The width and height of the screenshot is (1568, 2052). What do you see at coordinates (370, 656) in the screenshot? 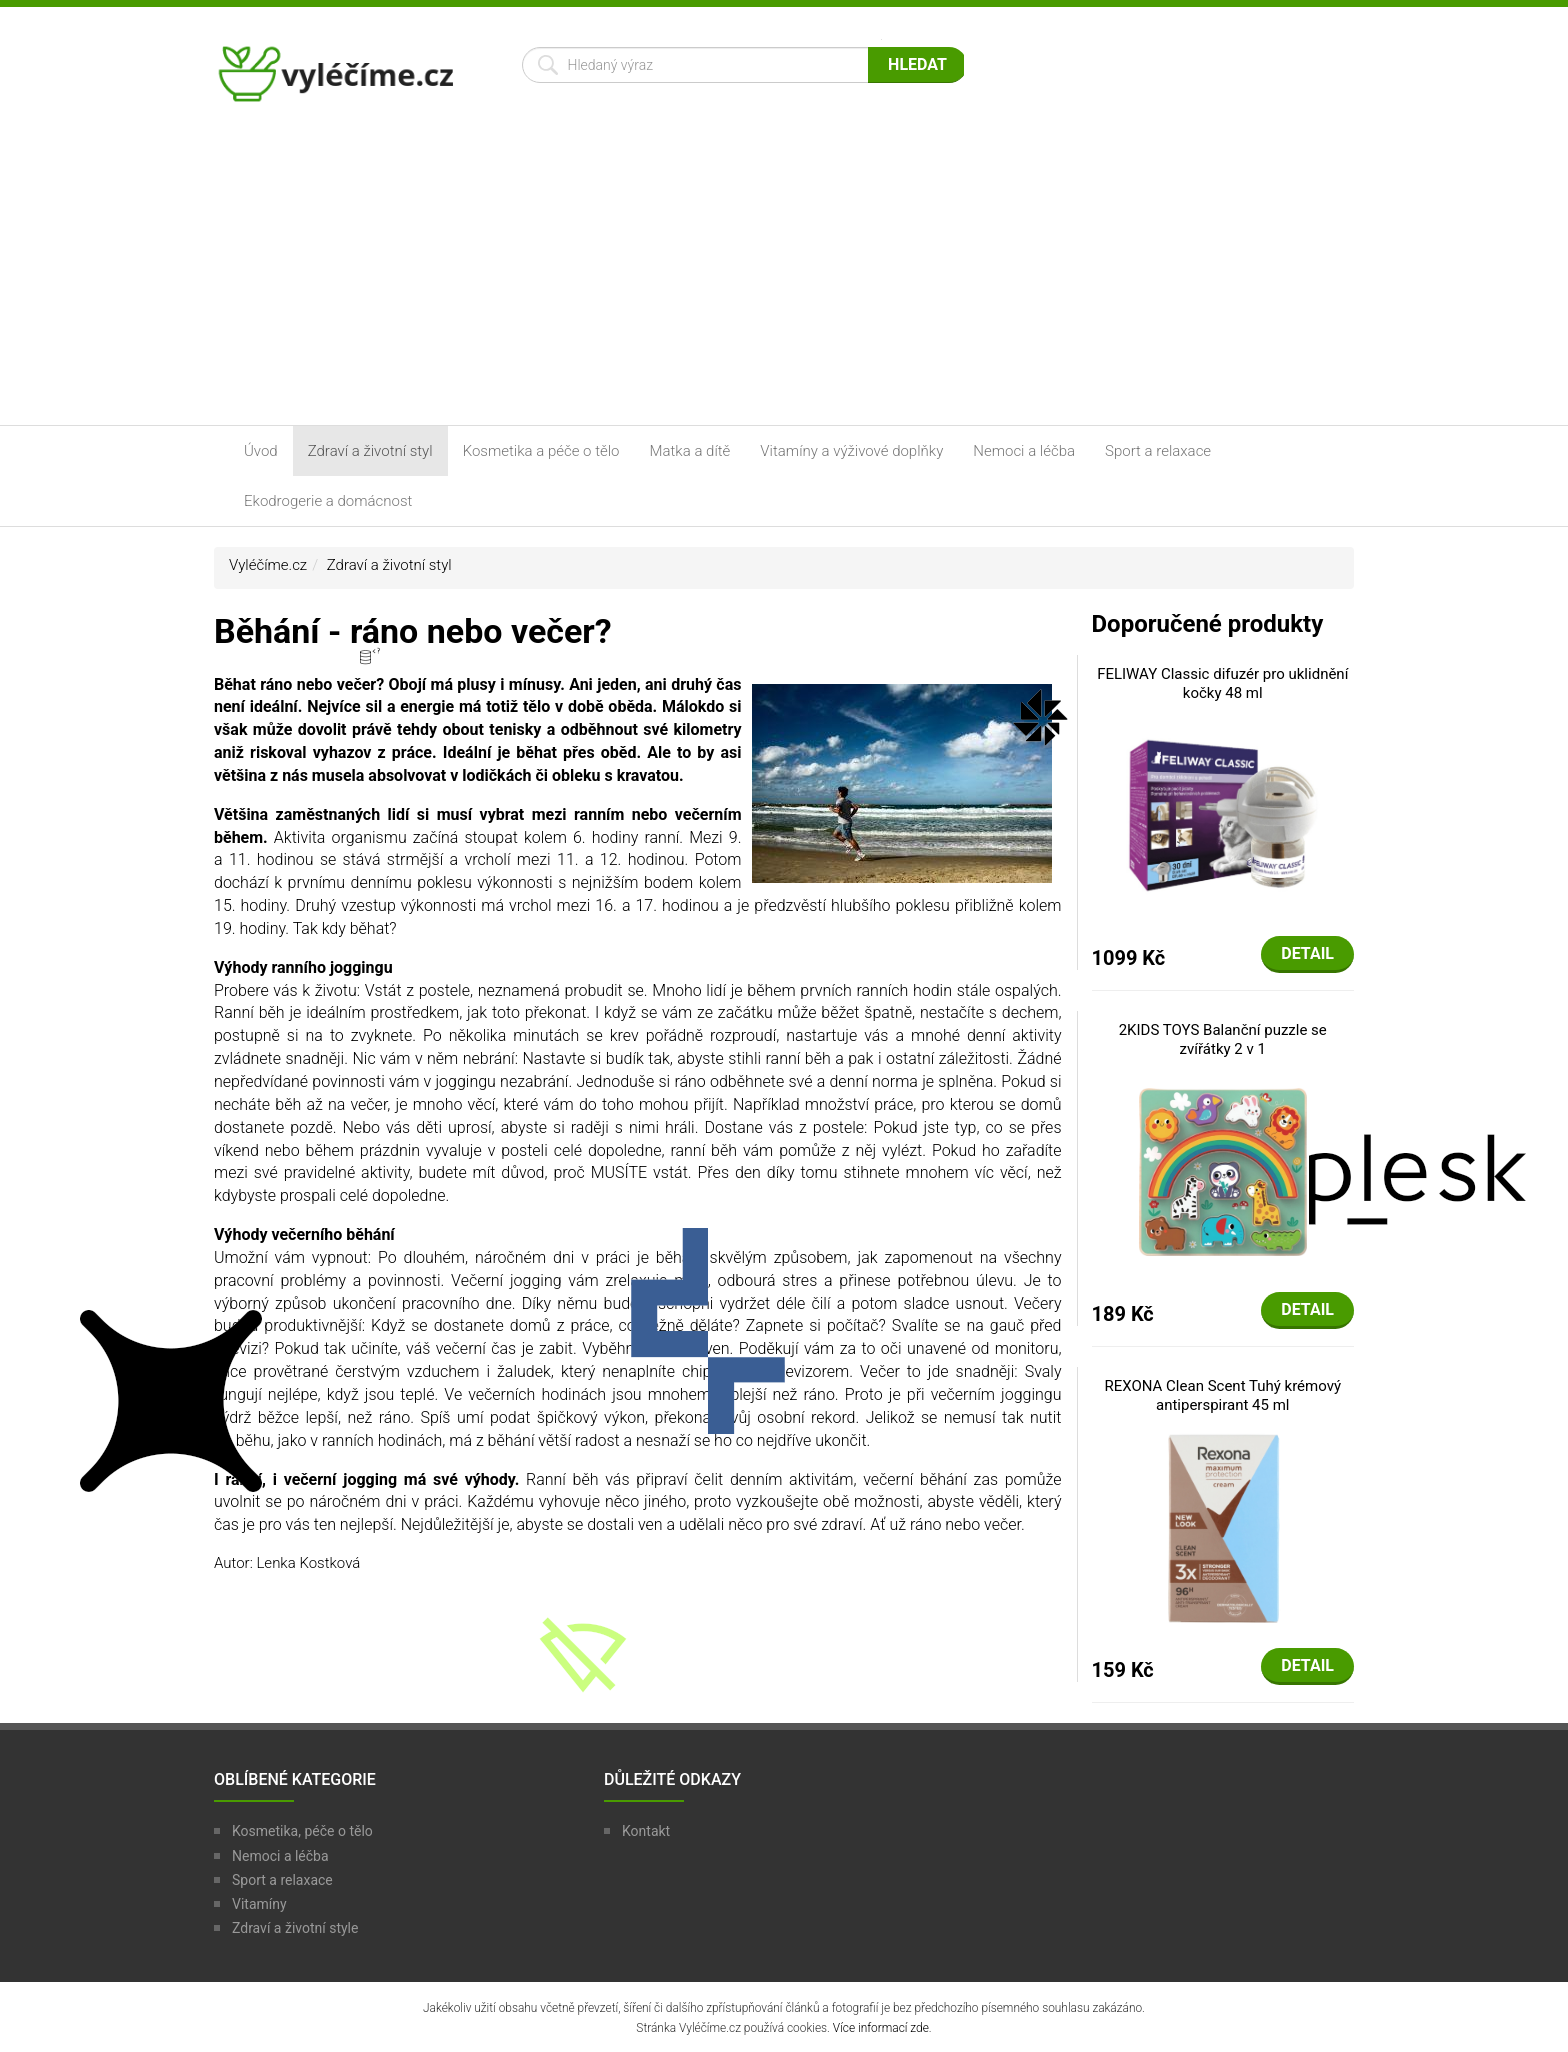
I see `open adminer database management tool` at bounding box center [370, 656].